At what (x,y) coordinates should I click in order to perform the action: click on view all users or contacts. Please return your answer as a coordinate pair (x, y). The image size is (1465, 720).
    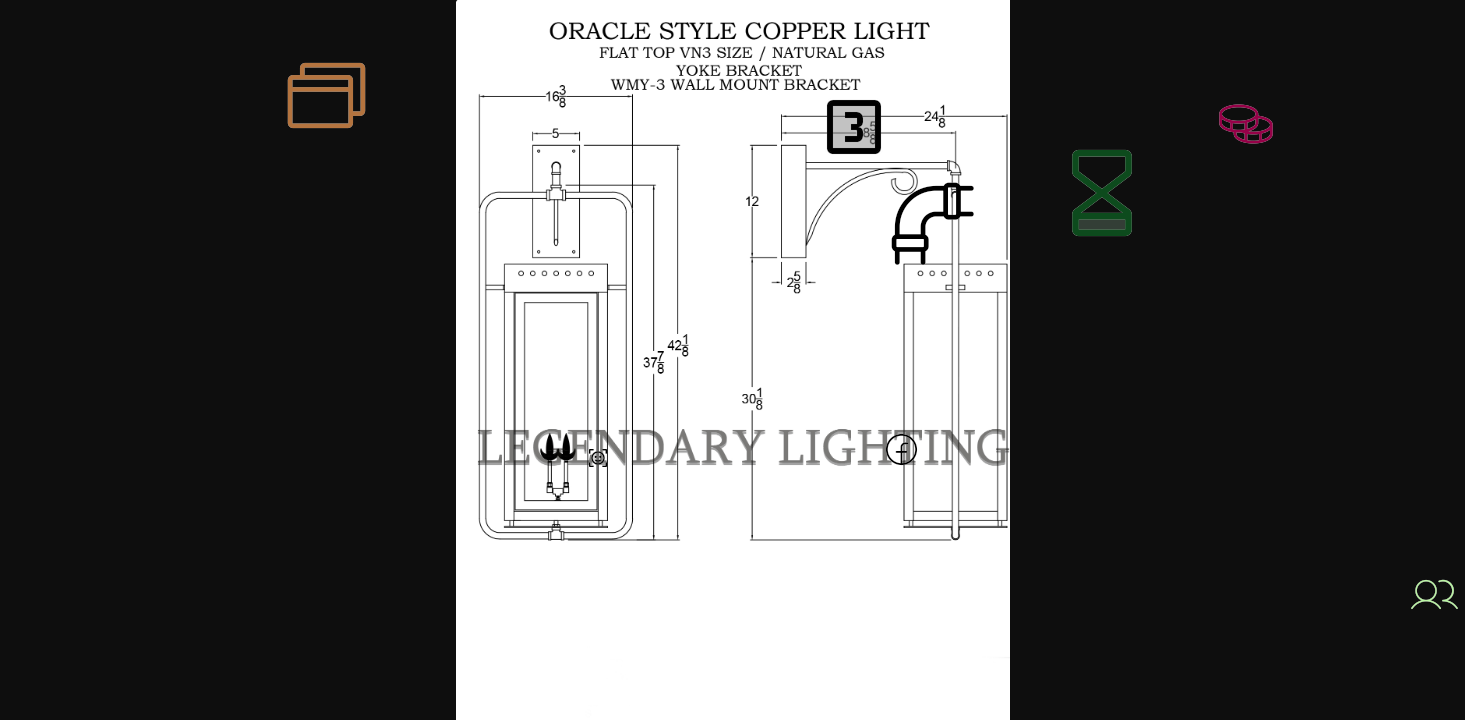
    Looking at the image, I should click on (1434, 594).